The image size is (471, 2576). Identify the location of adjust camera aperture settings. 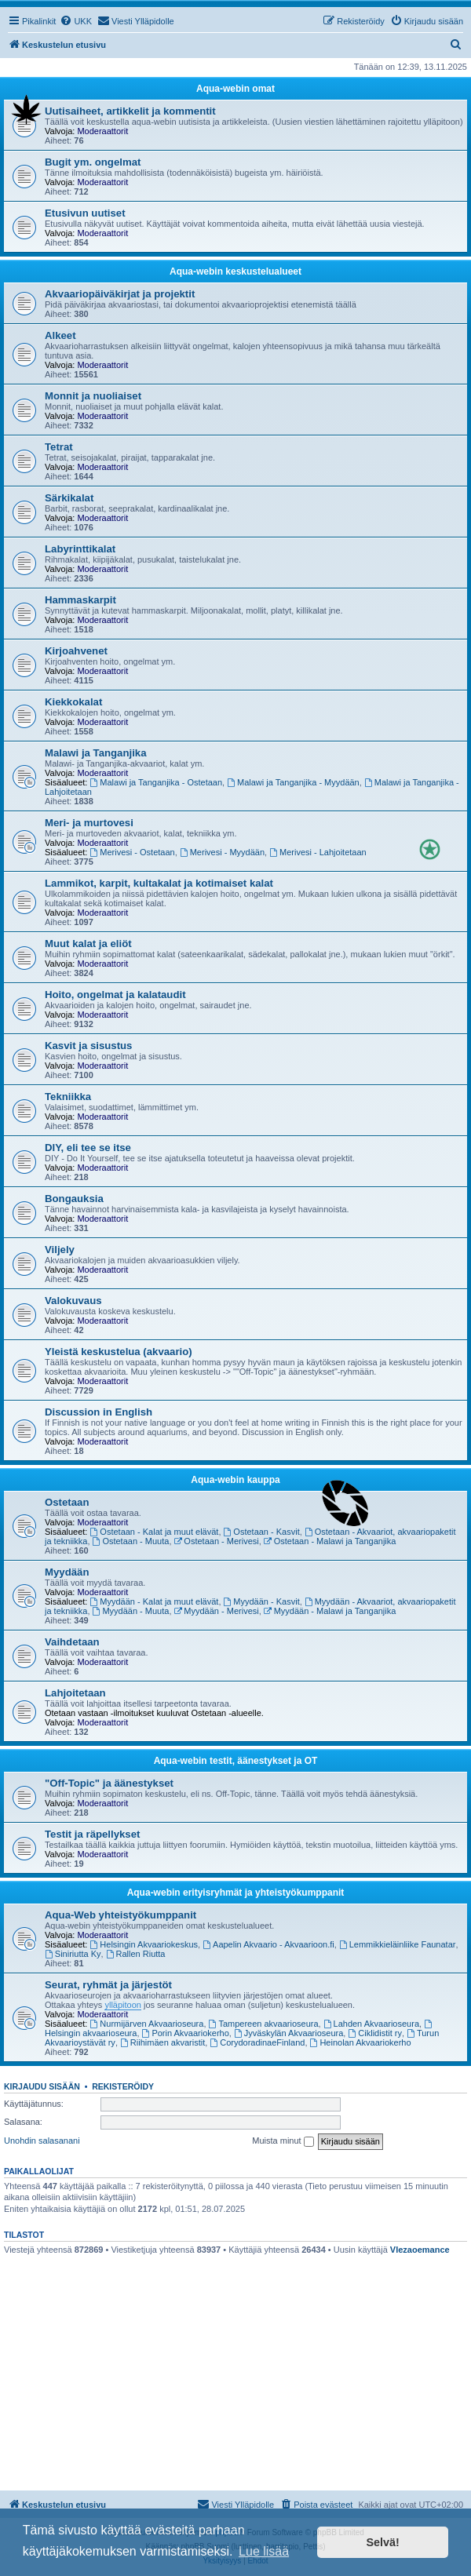
(345, 1503).